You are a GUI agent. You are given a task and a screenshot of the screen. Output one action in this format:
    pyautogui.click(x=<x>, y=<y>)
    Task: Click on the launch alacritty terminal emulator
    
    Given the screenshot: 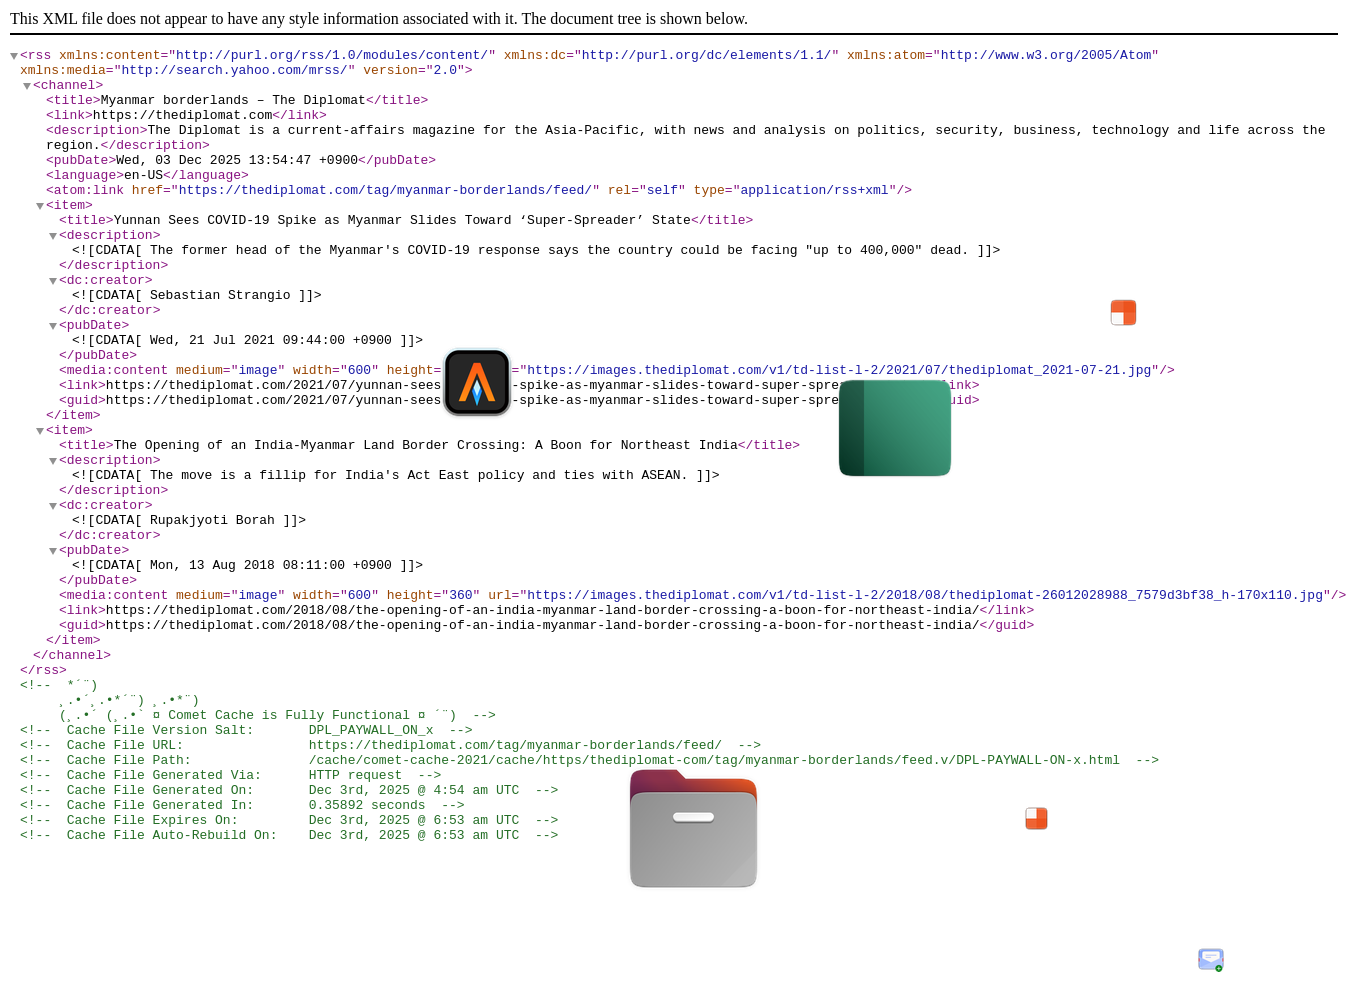 What is the action you would take?
    pyautogui.click(x=477, y=382)
    